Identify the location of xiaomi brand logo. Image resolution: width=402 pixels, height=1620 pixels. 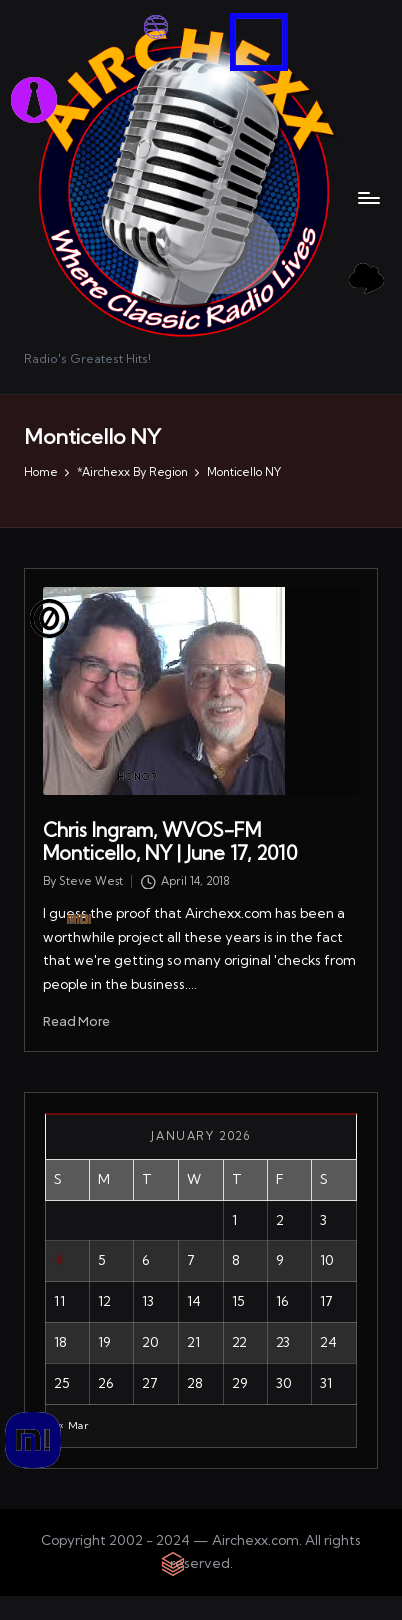
(33, 1440).